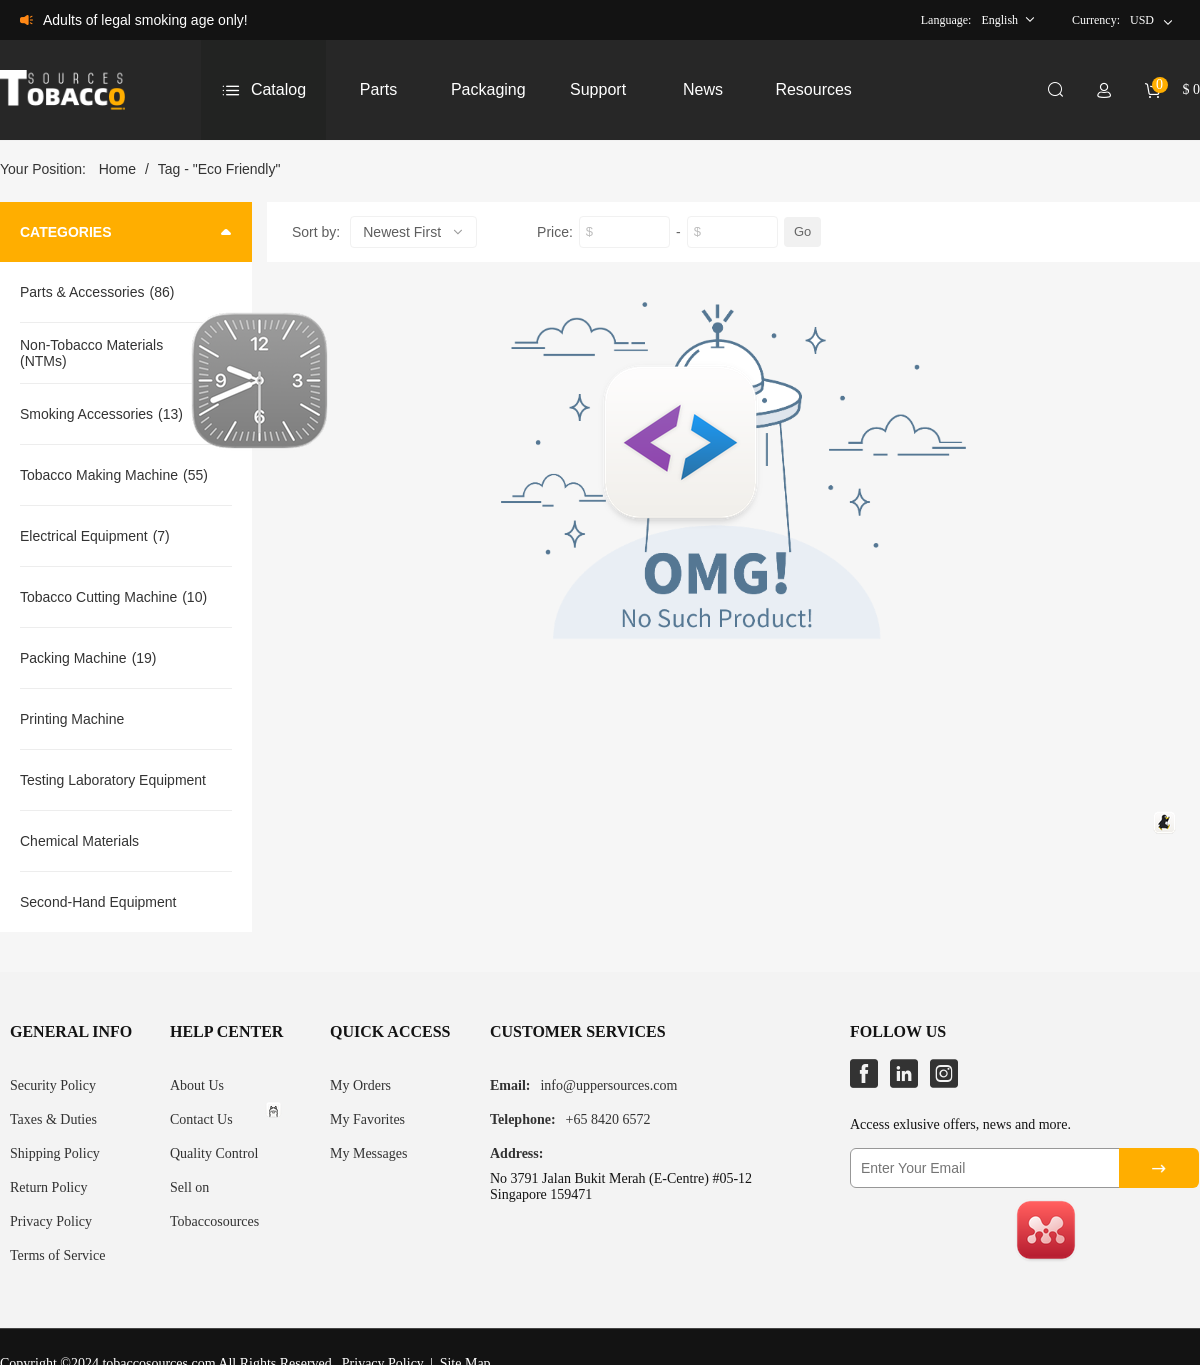 Image resolution: width=1200 pixels, height=1365 pixels. What do you see at coordinates (680, 442) in the screenshot?
I see `open smartgit version control client` at bounding box center [680, 442].